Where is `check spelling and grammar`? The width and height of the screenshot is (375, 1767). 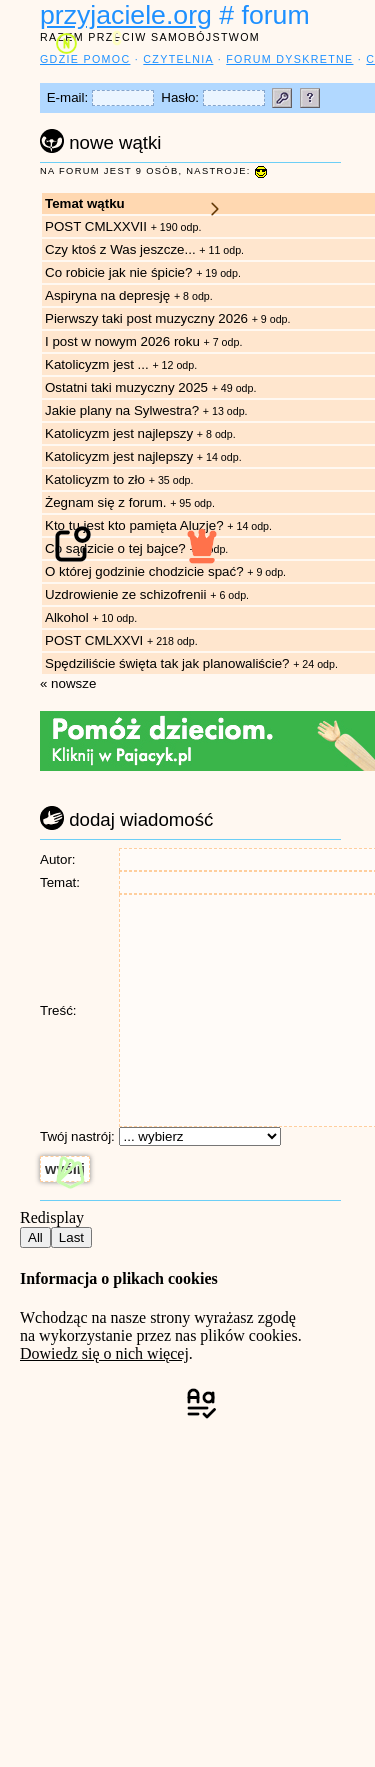
check spelling and grammar is located at coordinates (201, 1402).